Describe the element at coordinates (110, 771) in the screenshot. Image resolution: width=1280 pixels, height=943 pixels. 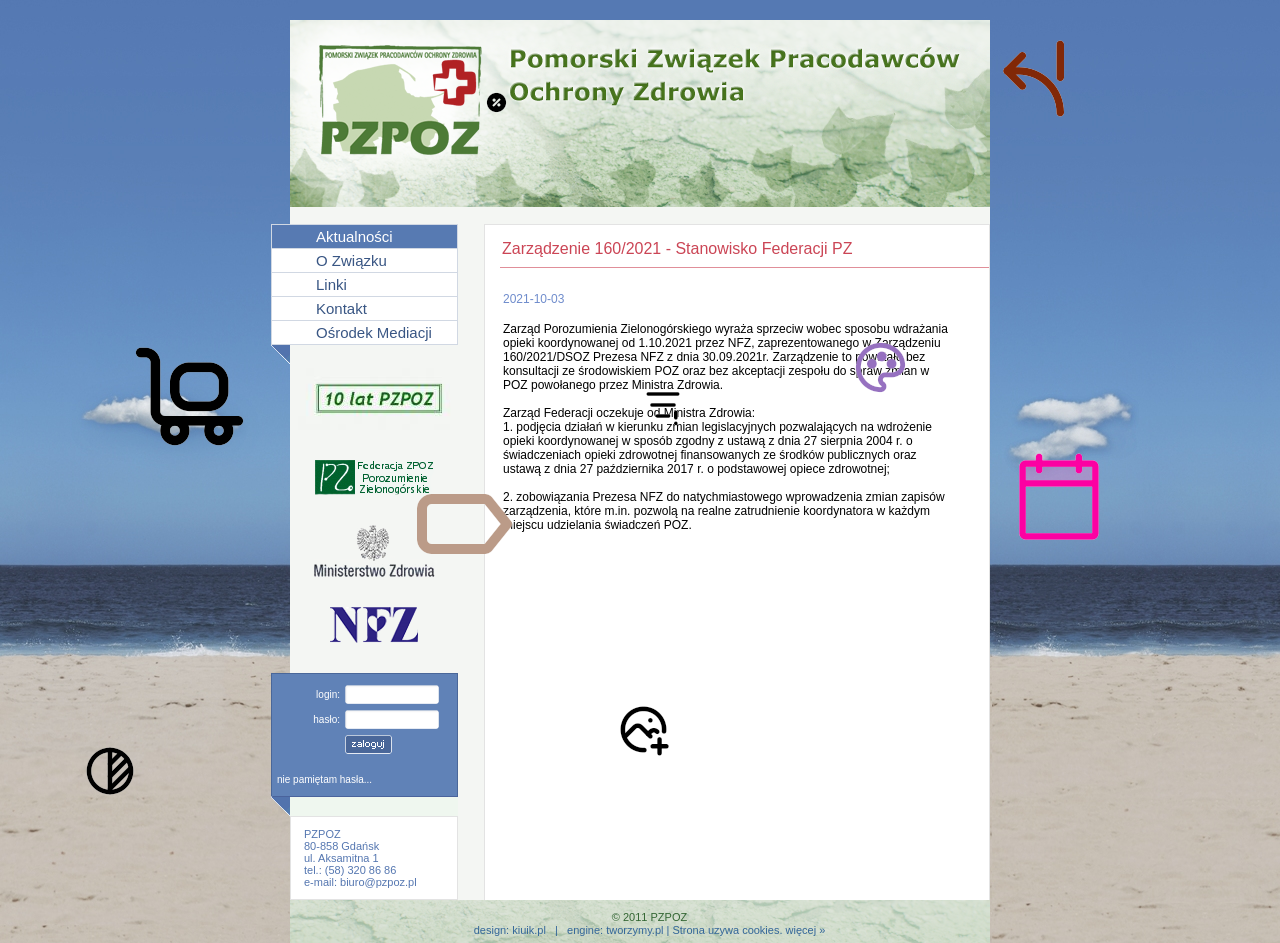
I see `adjust screen brightness settings` at that location.